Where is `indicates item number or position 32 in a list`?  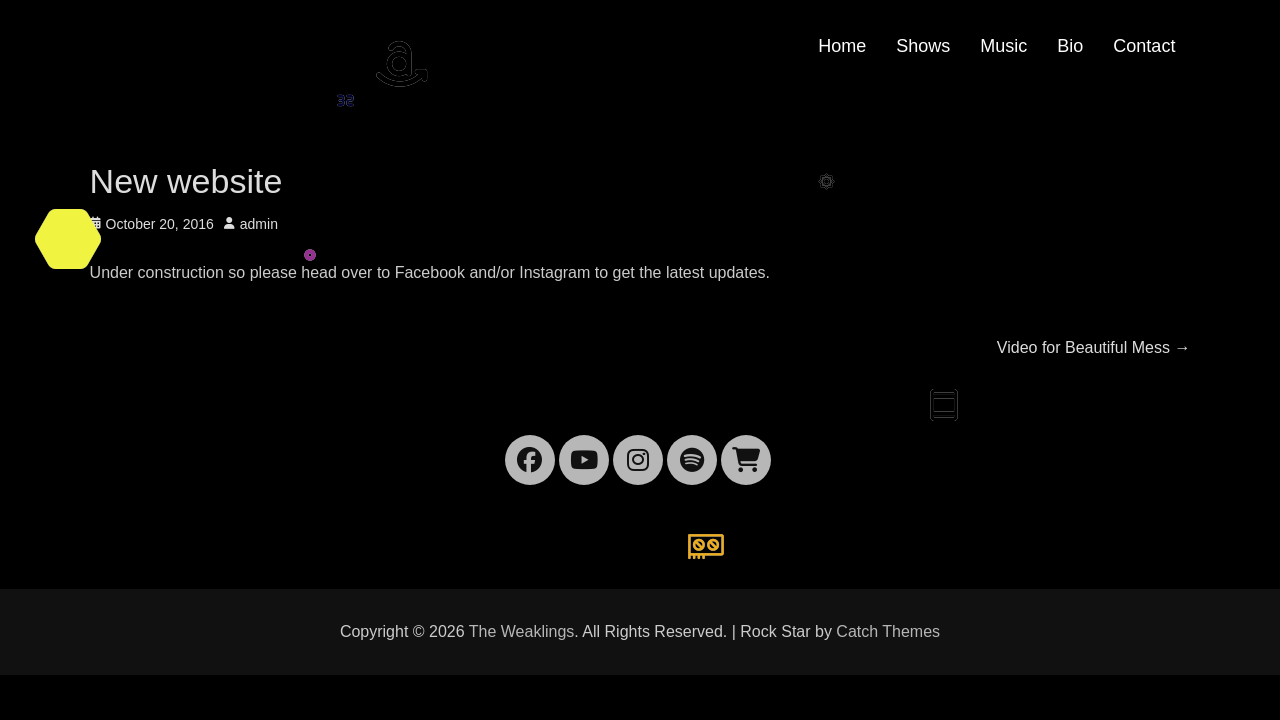 indicates item number or position 32 in a list is located at coordinates (345, 100).